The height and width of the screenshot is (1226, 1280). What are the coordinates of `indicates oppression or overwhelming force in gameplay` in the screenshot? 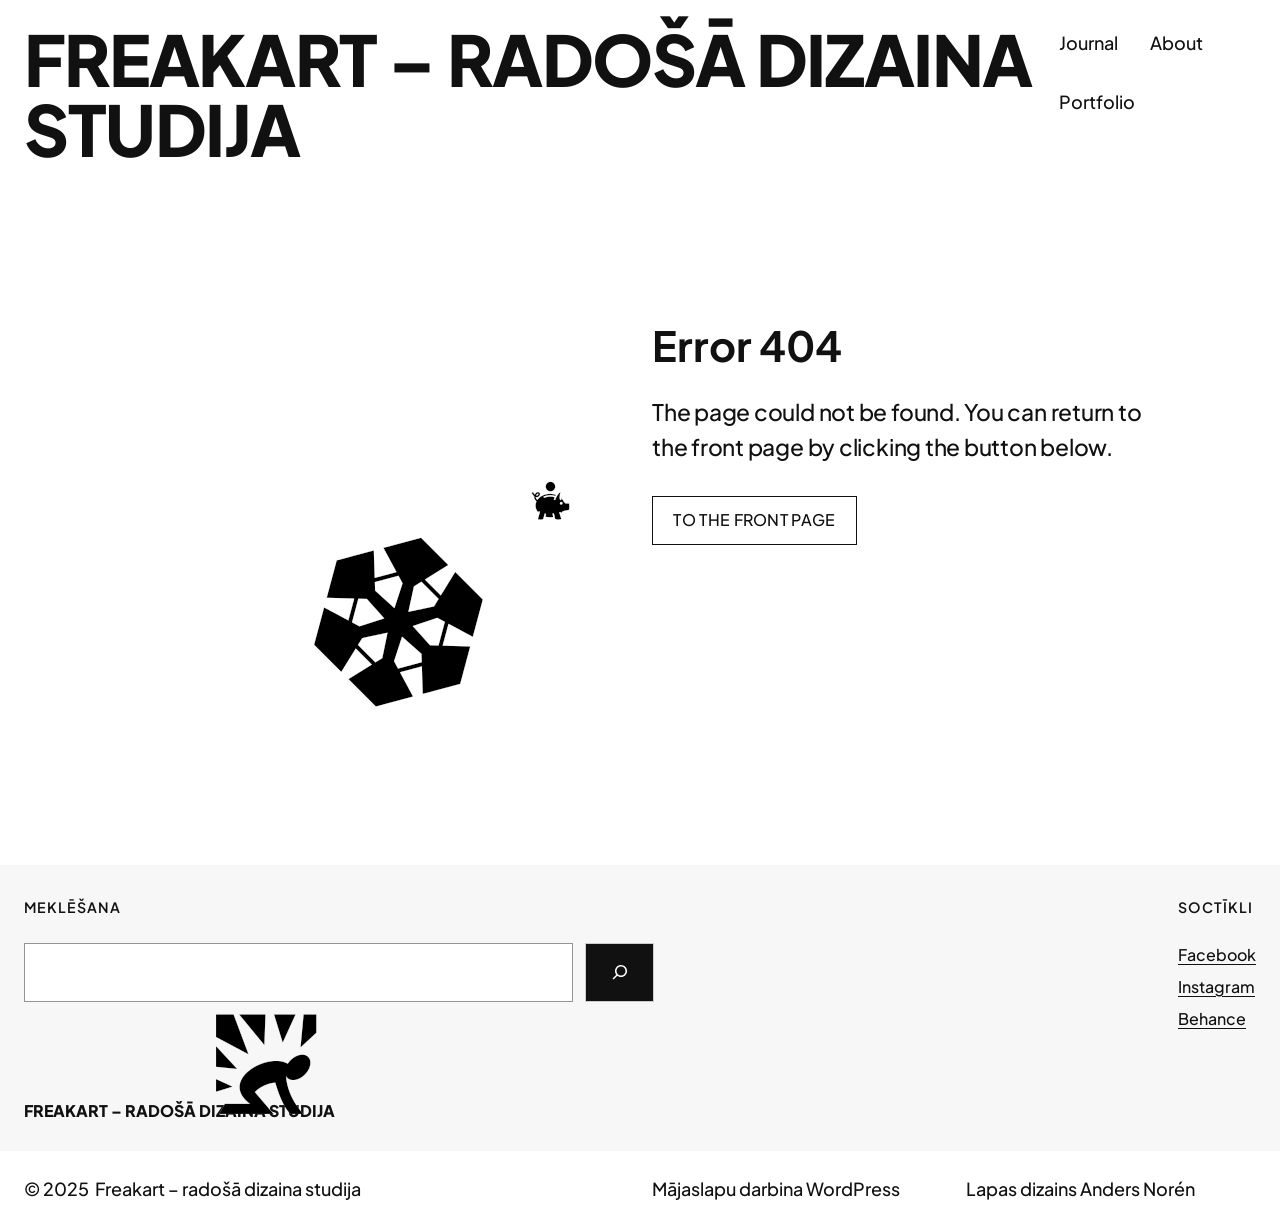 It's located at (266, 1065).